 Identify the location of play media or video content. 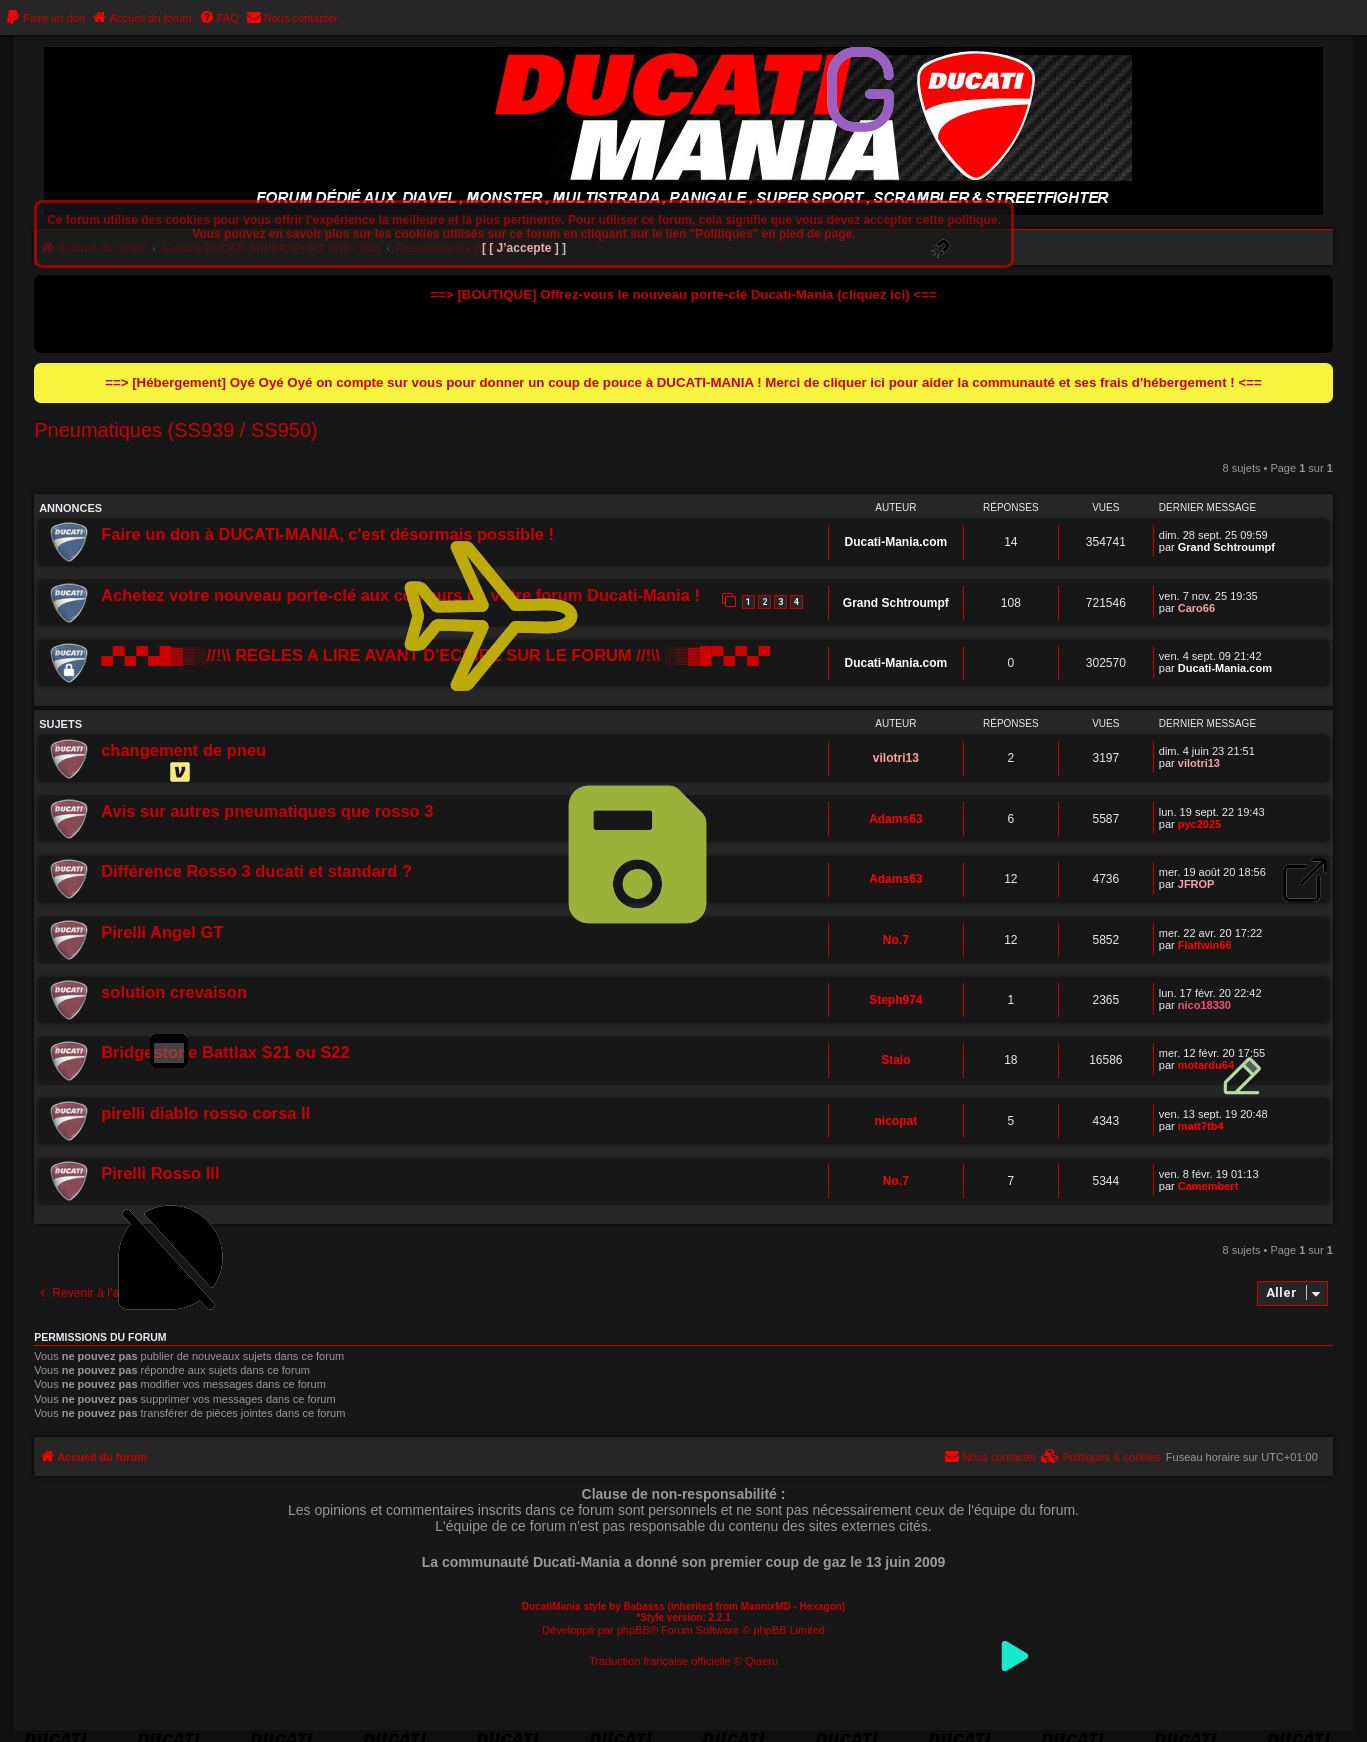
(1015, 1656).